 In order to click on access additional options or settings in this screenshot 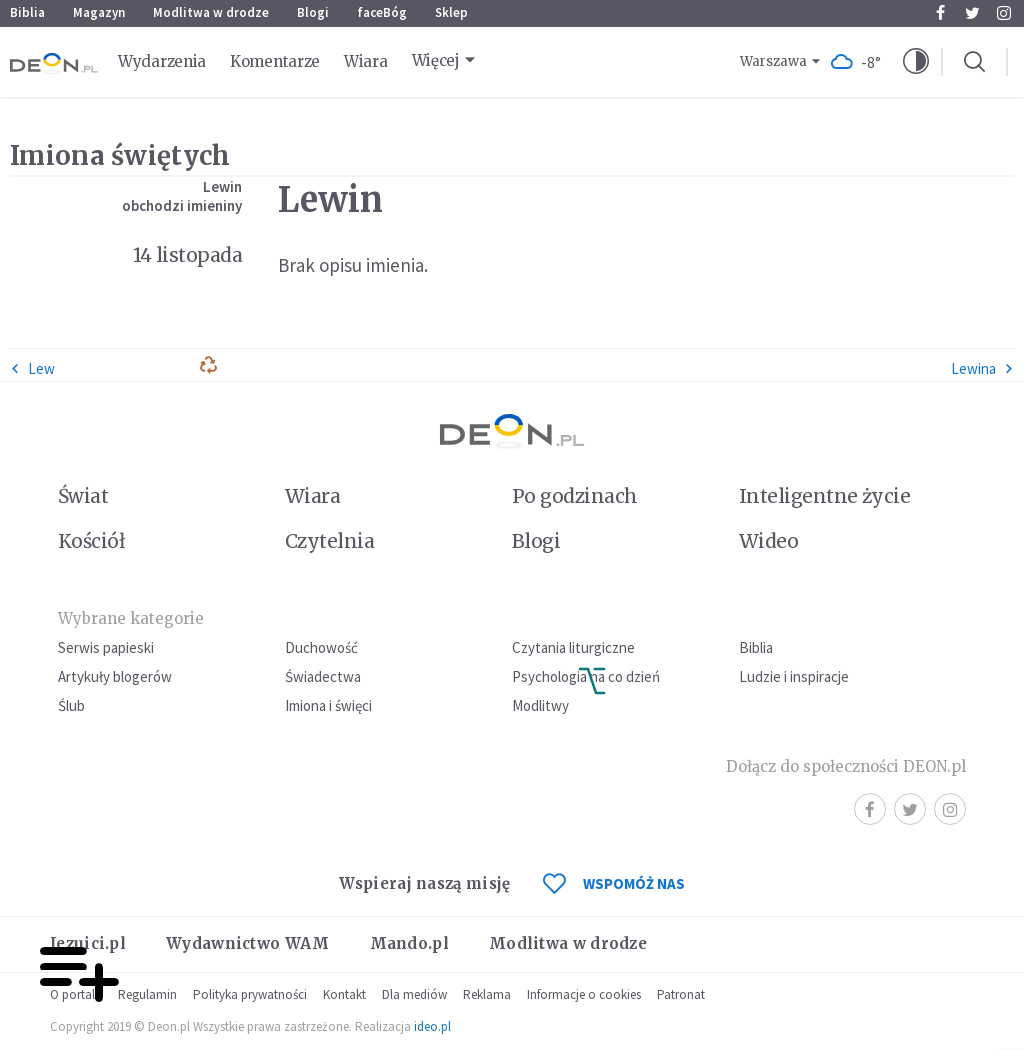, I will do `click(592, 681)`.